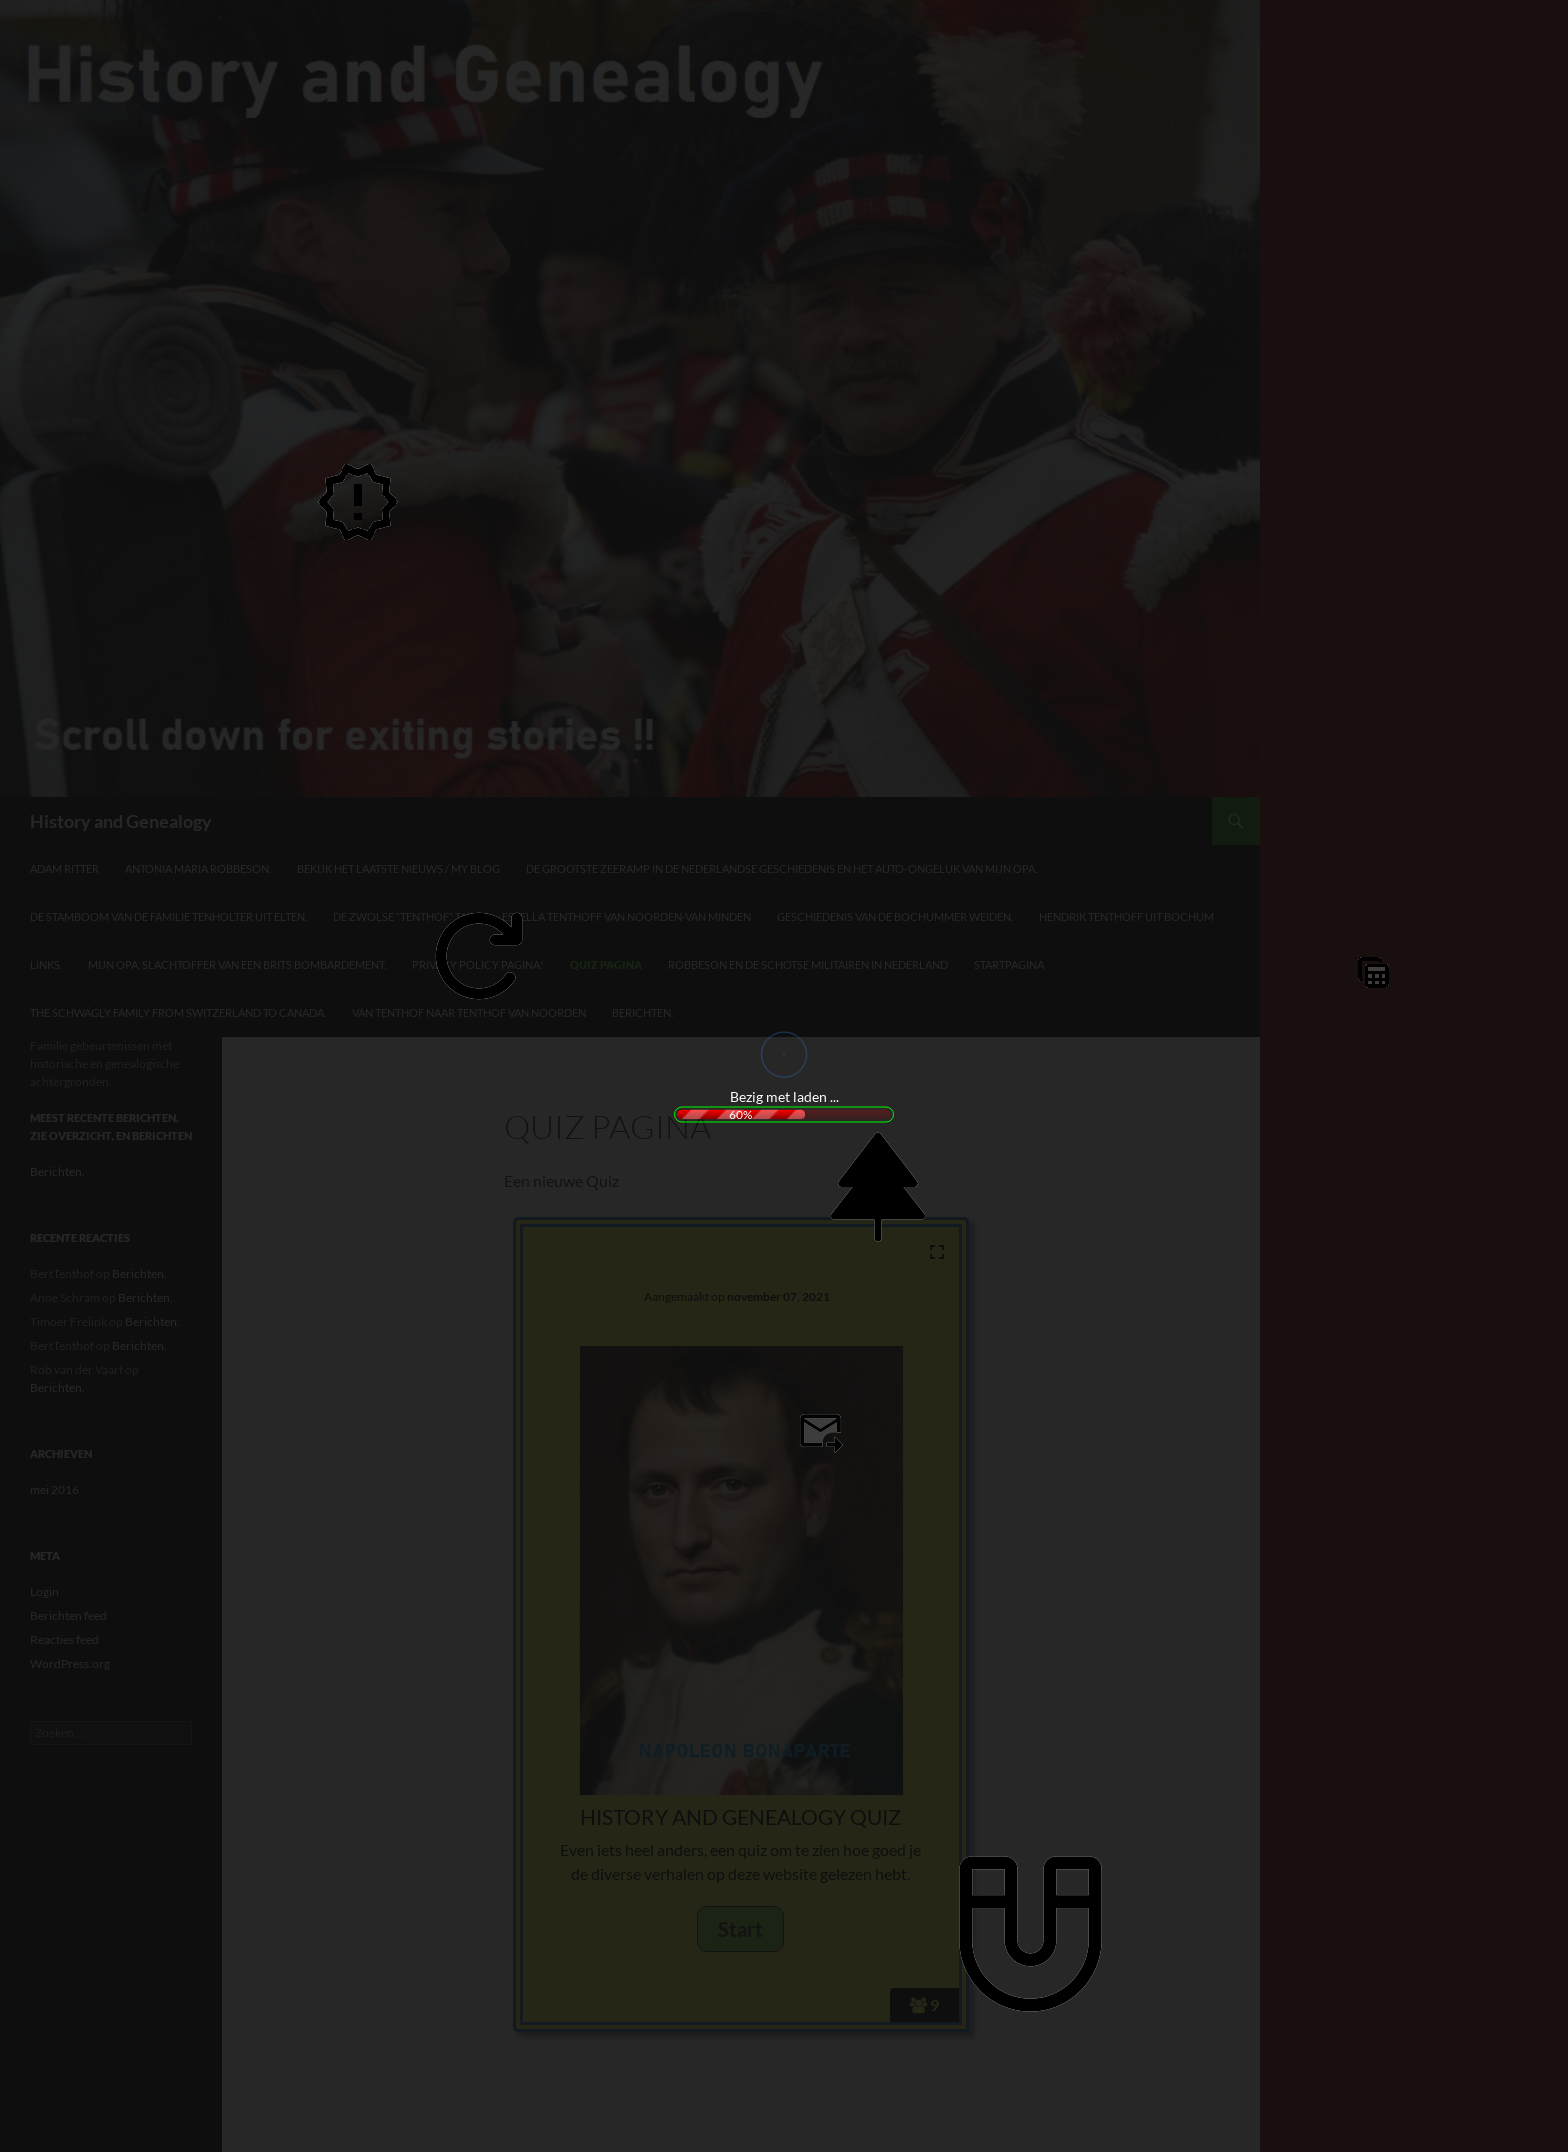 Image resolution: width=1568 pixels, height=2152 pixels. Describe the element at coordinates (878, 1187) in the screenshot. I see `indicates a park or nature area on a map` at that location.